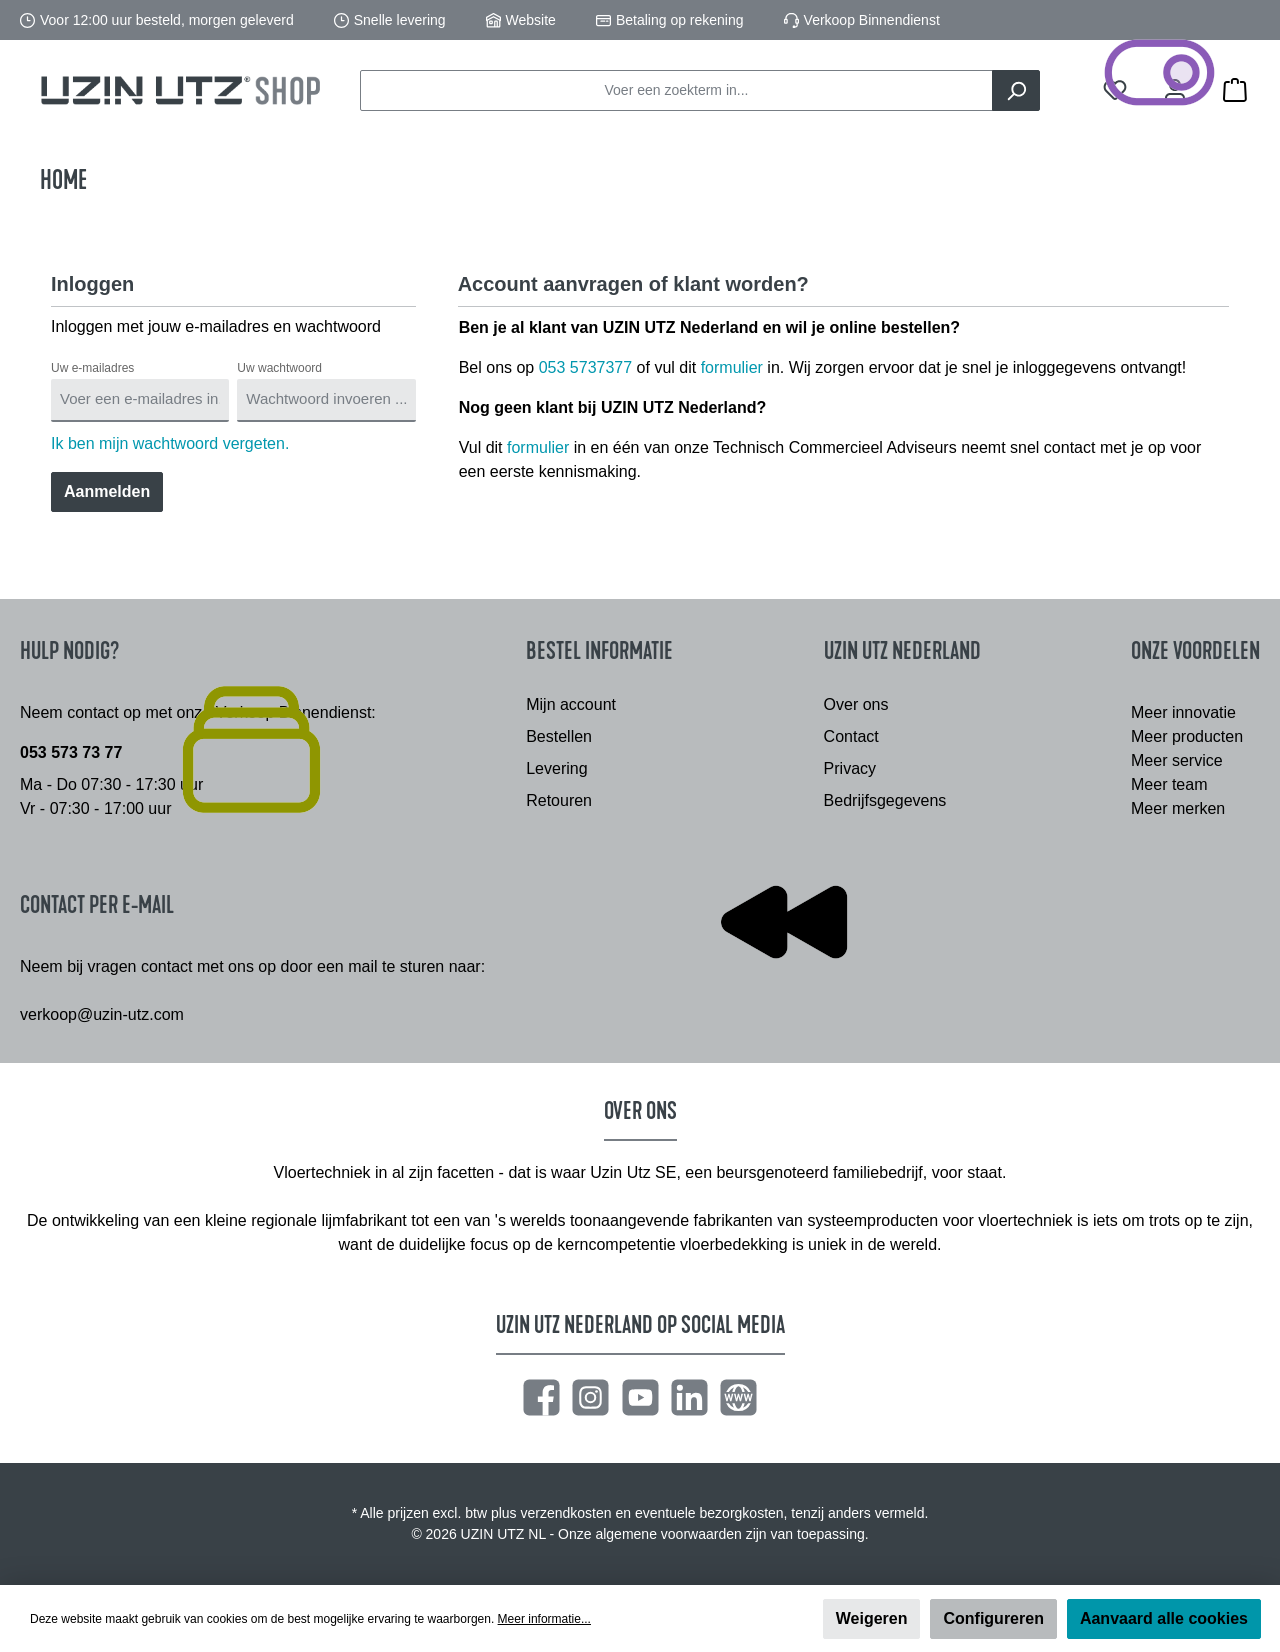  Describe the element at coordinates (1159, 72) in the screenshot. I see `toggle switch in the "on" or enabled position` at that location.